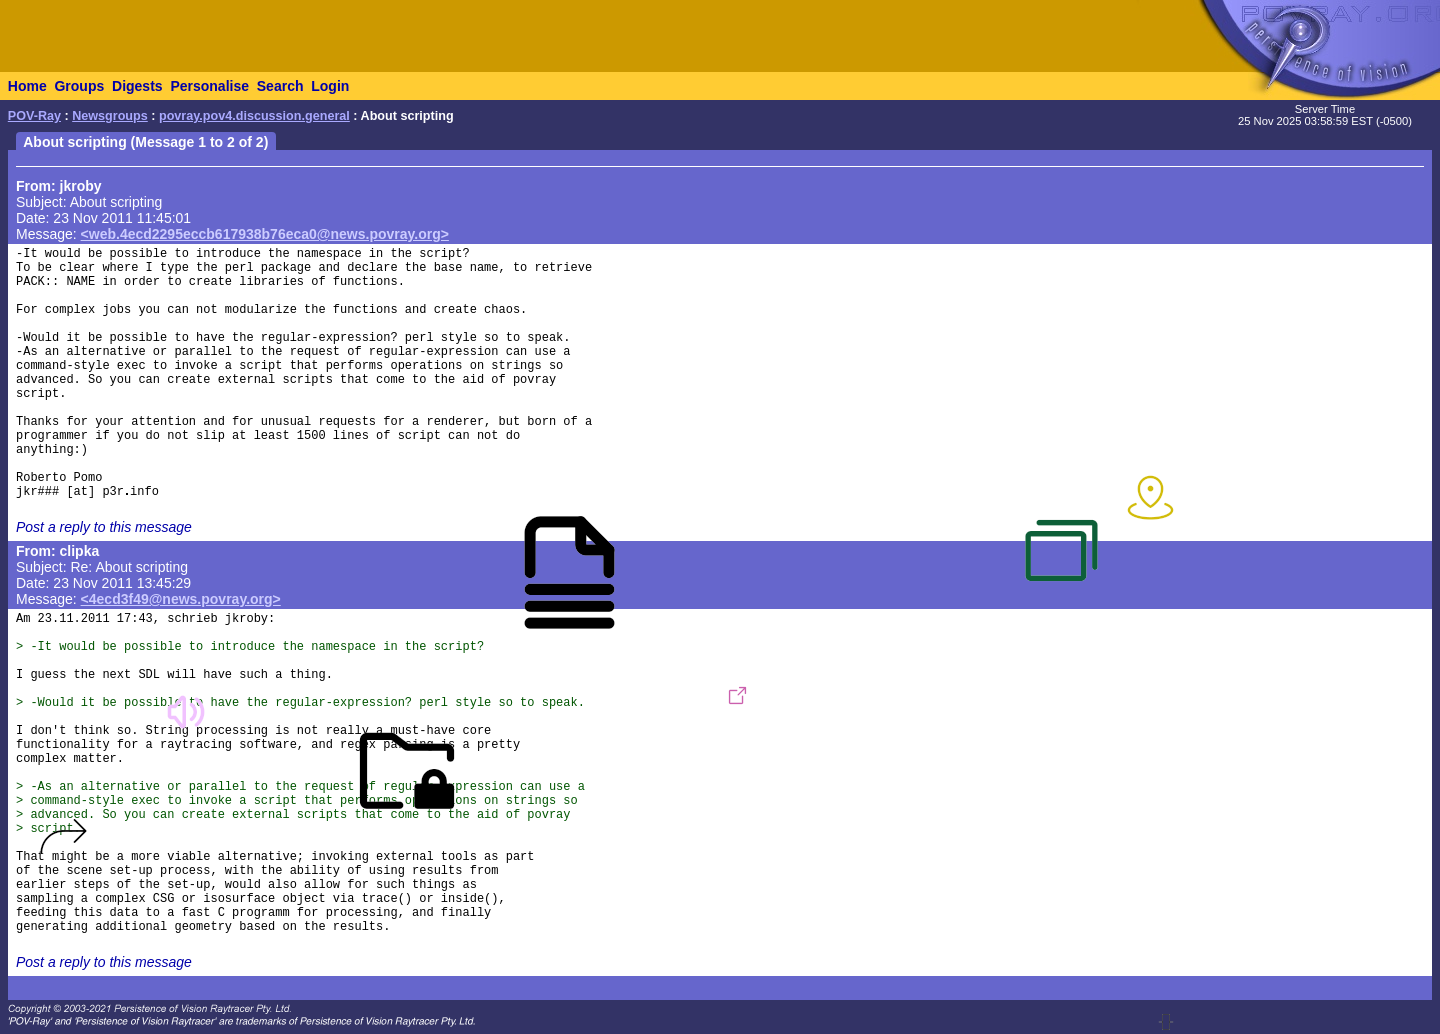  What do you see at coordinates (1150, 498) in the screenshot?
I see `view location area or region on map` at bounding box center [1150, 498].